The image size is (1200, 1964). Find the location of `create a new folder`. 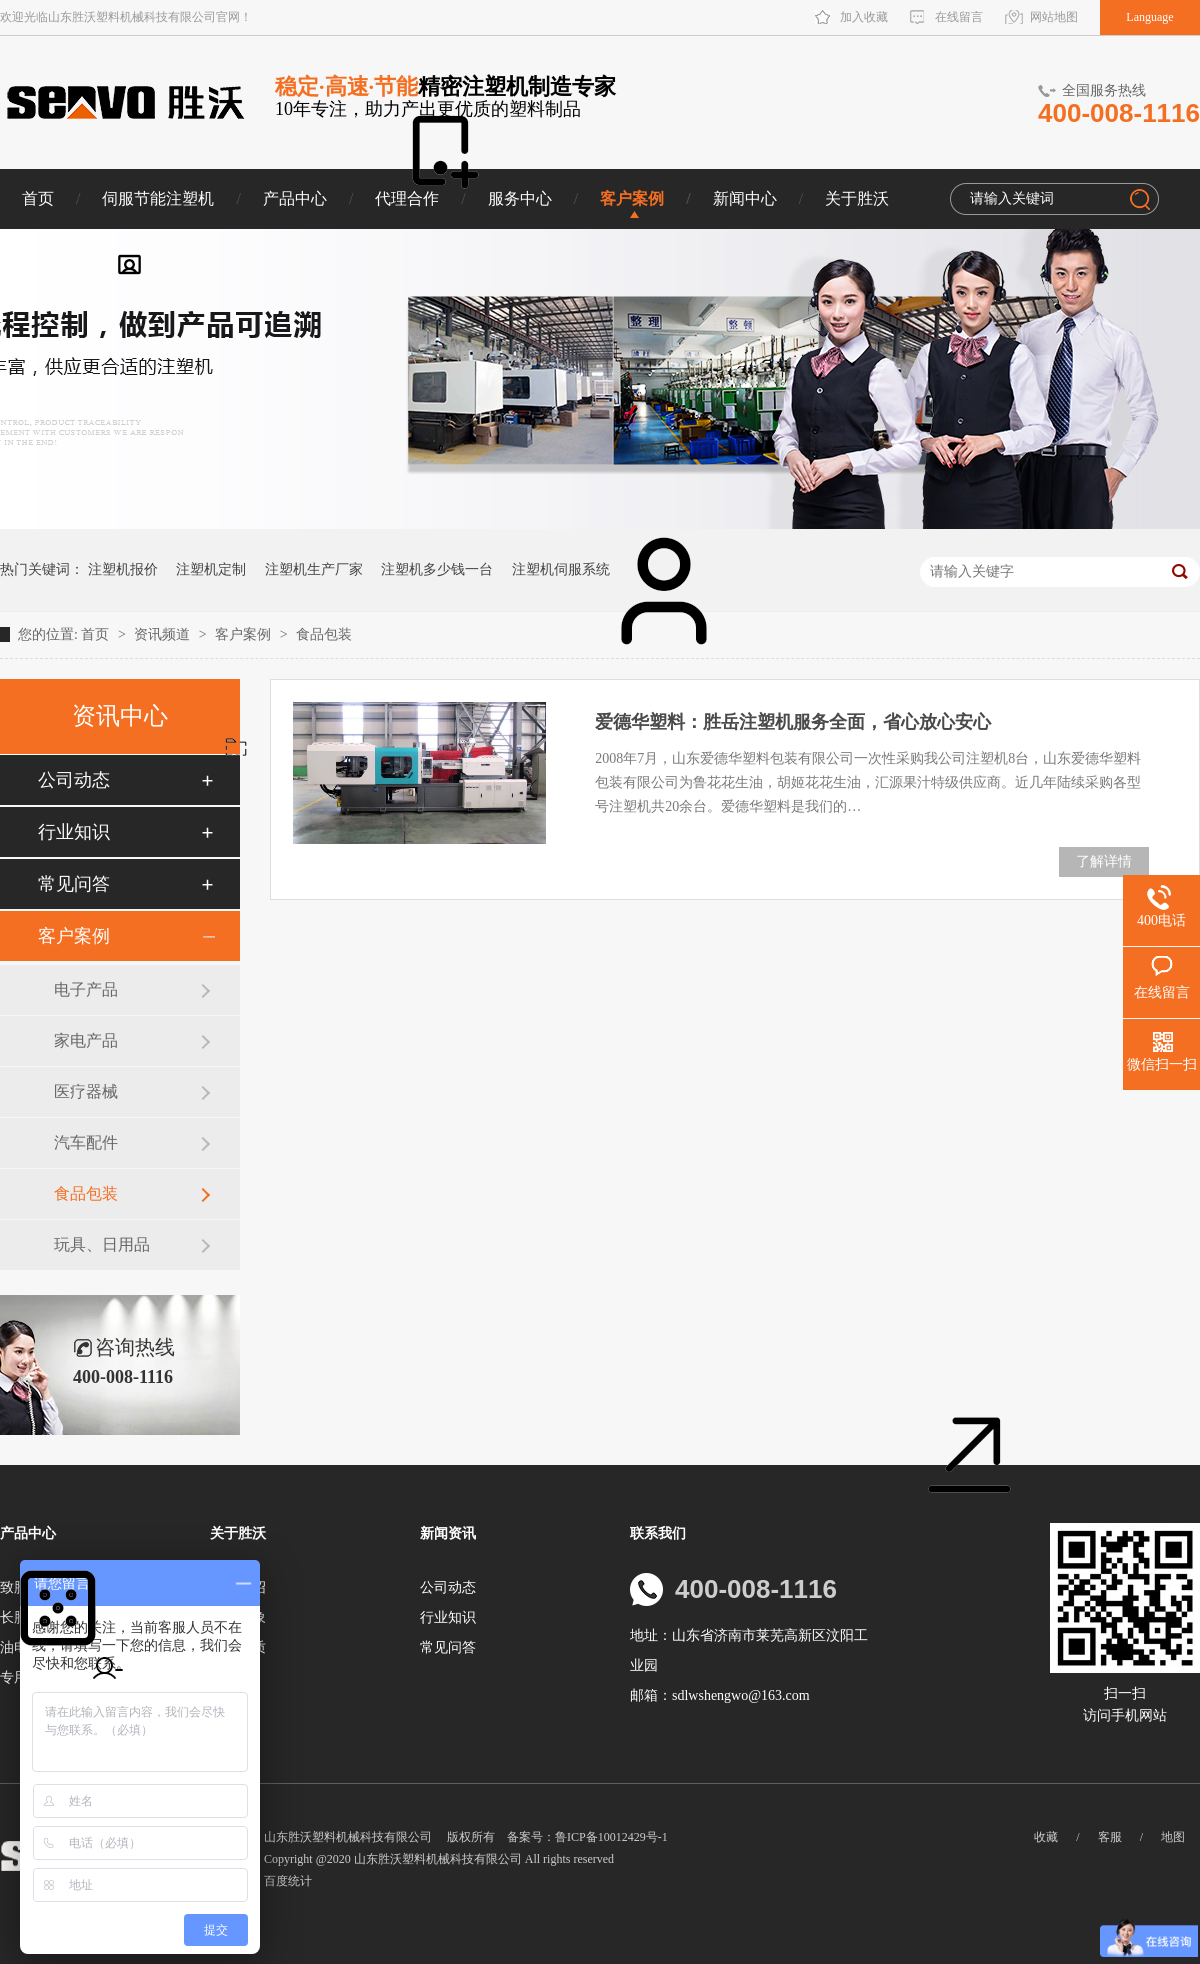

create a new folder is located at coordinates (236, 747).